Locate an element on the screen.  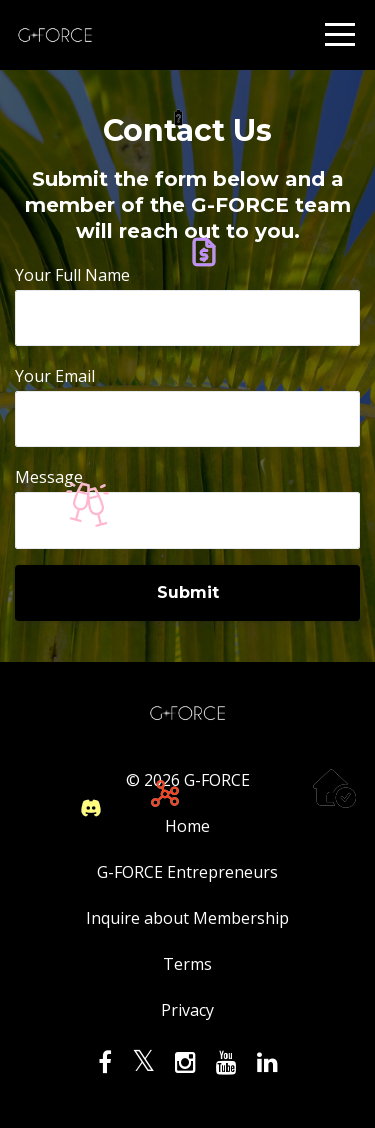
view network graph or connections is located at coordinates (165, 794).